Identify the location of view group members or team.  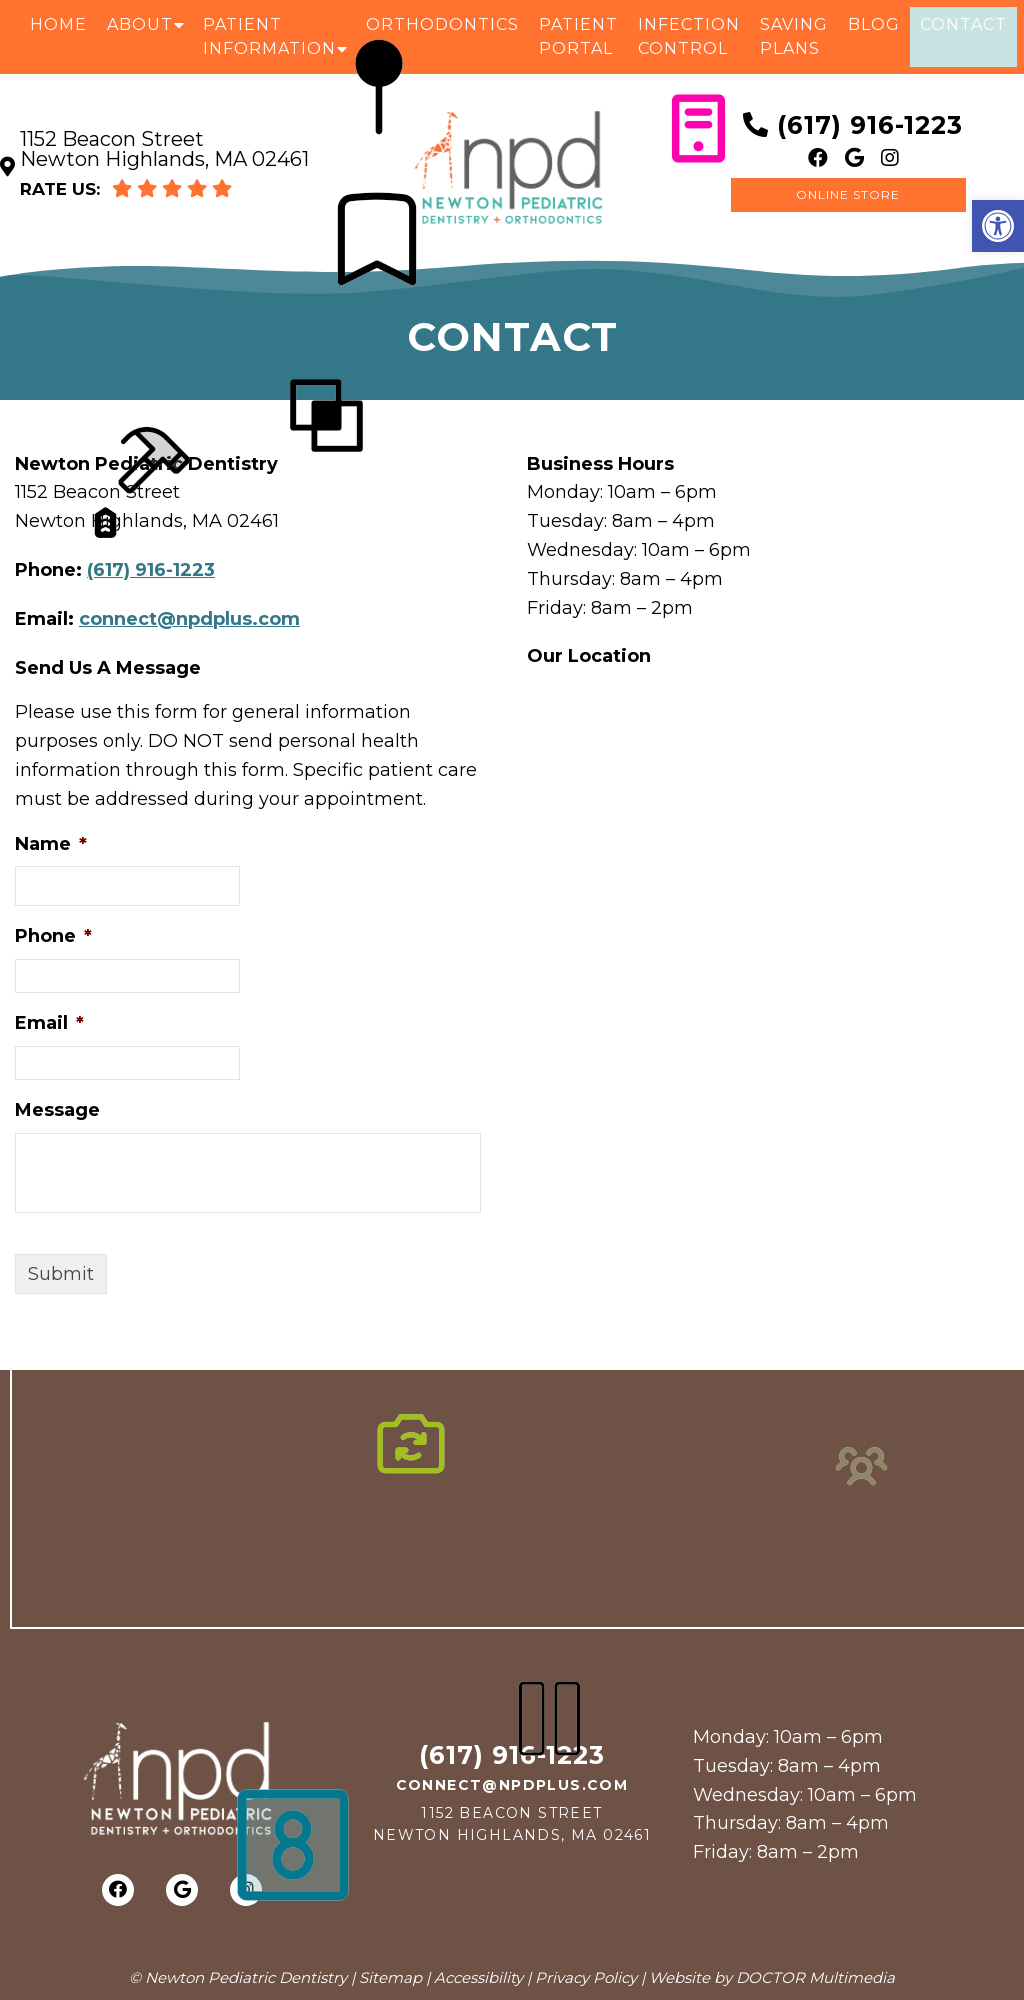
(861, 1464).